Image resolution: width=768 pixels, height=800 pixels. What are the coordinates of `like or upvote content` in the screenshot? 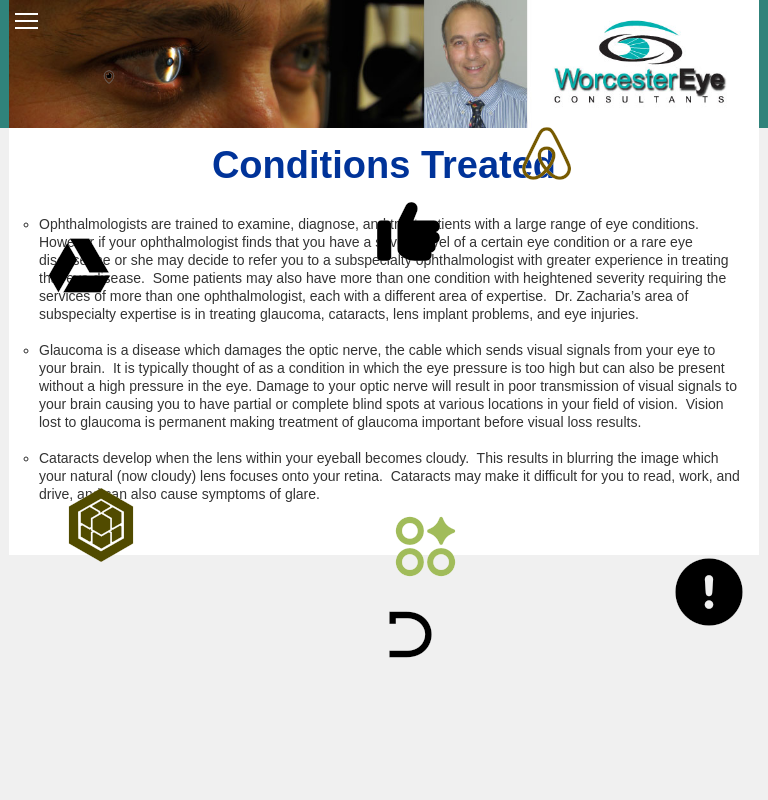 It's located at (409, 232).